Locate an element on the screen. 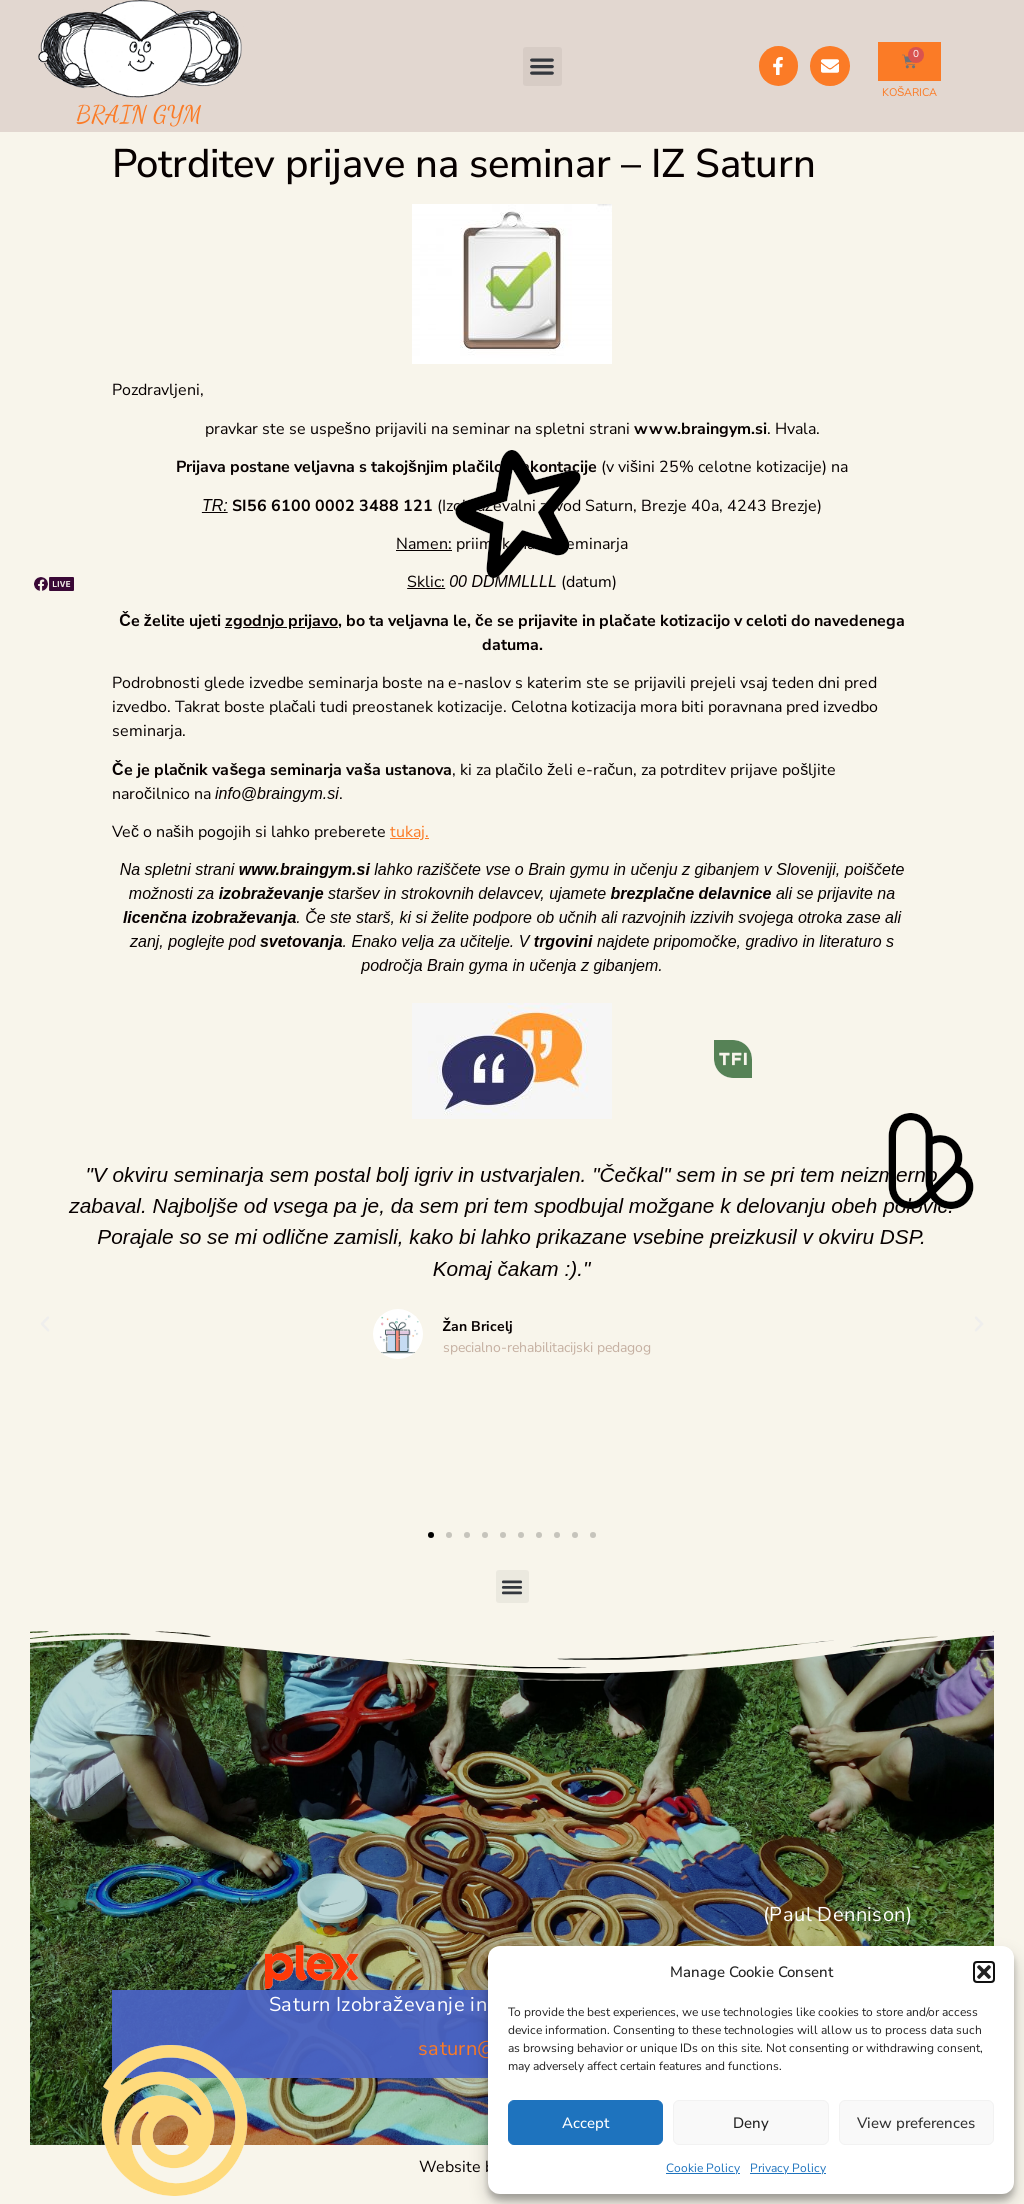  open the Plex media streaming app is located at coordinates (312, 1967).